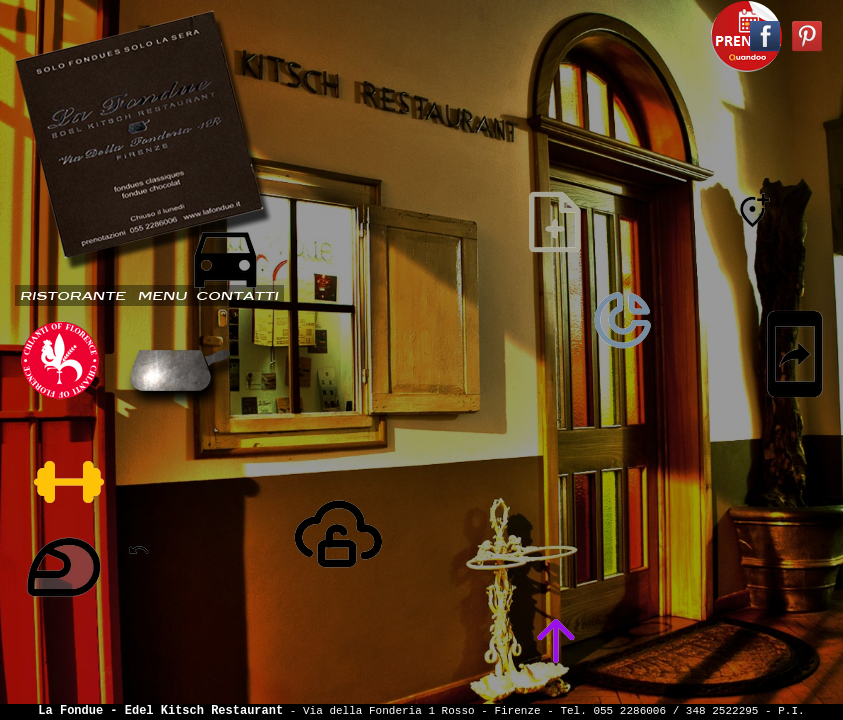  Describe the element at coordinates (623, 320) in the screenshot. I see `view analytics or statistics breakdown` at that location.